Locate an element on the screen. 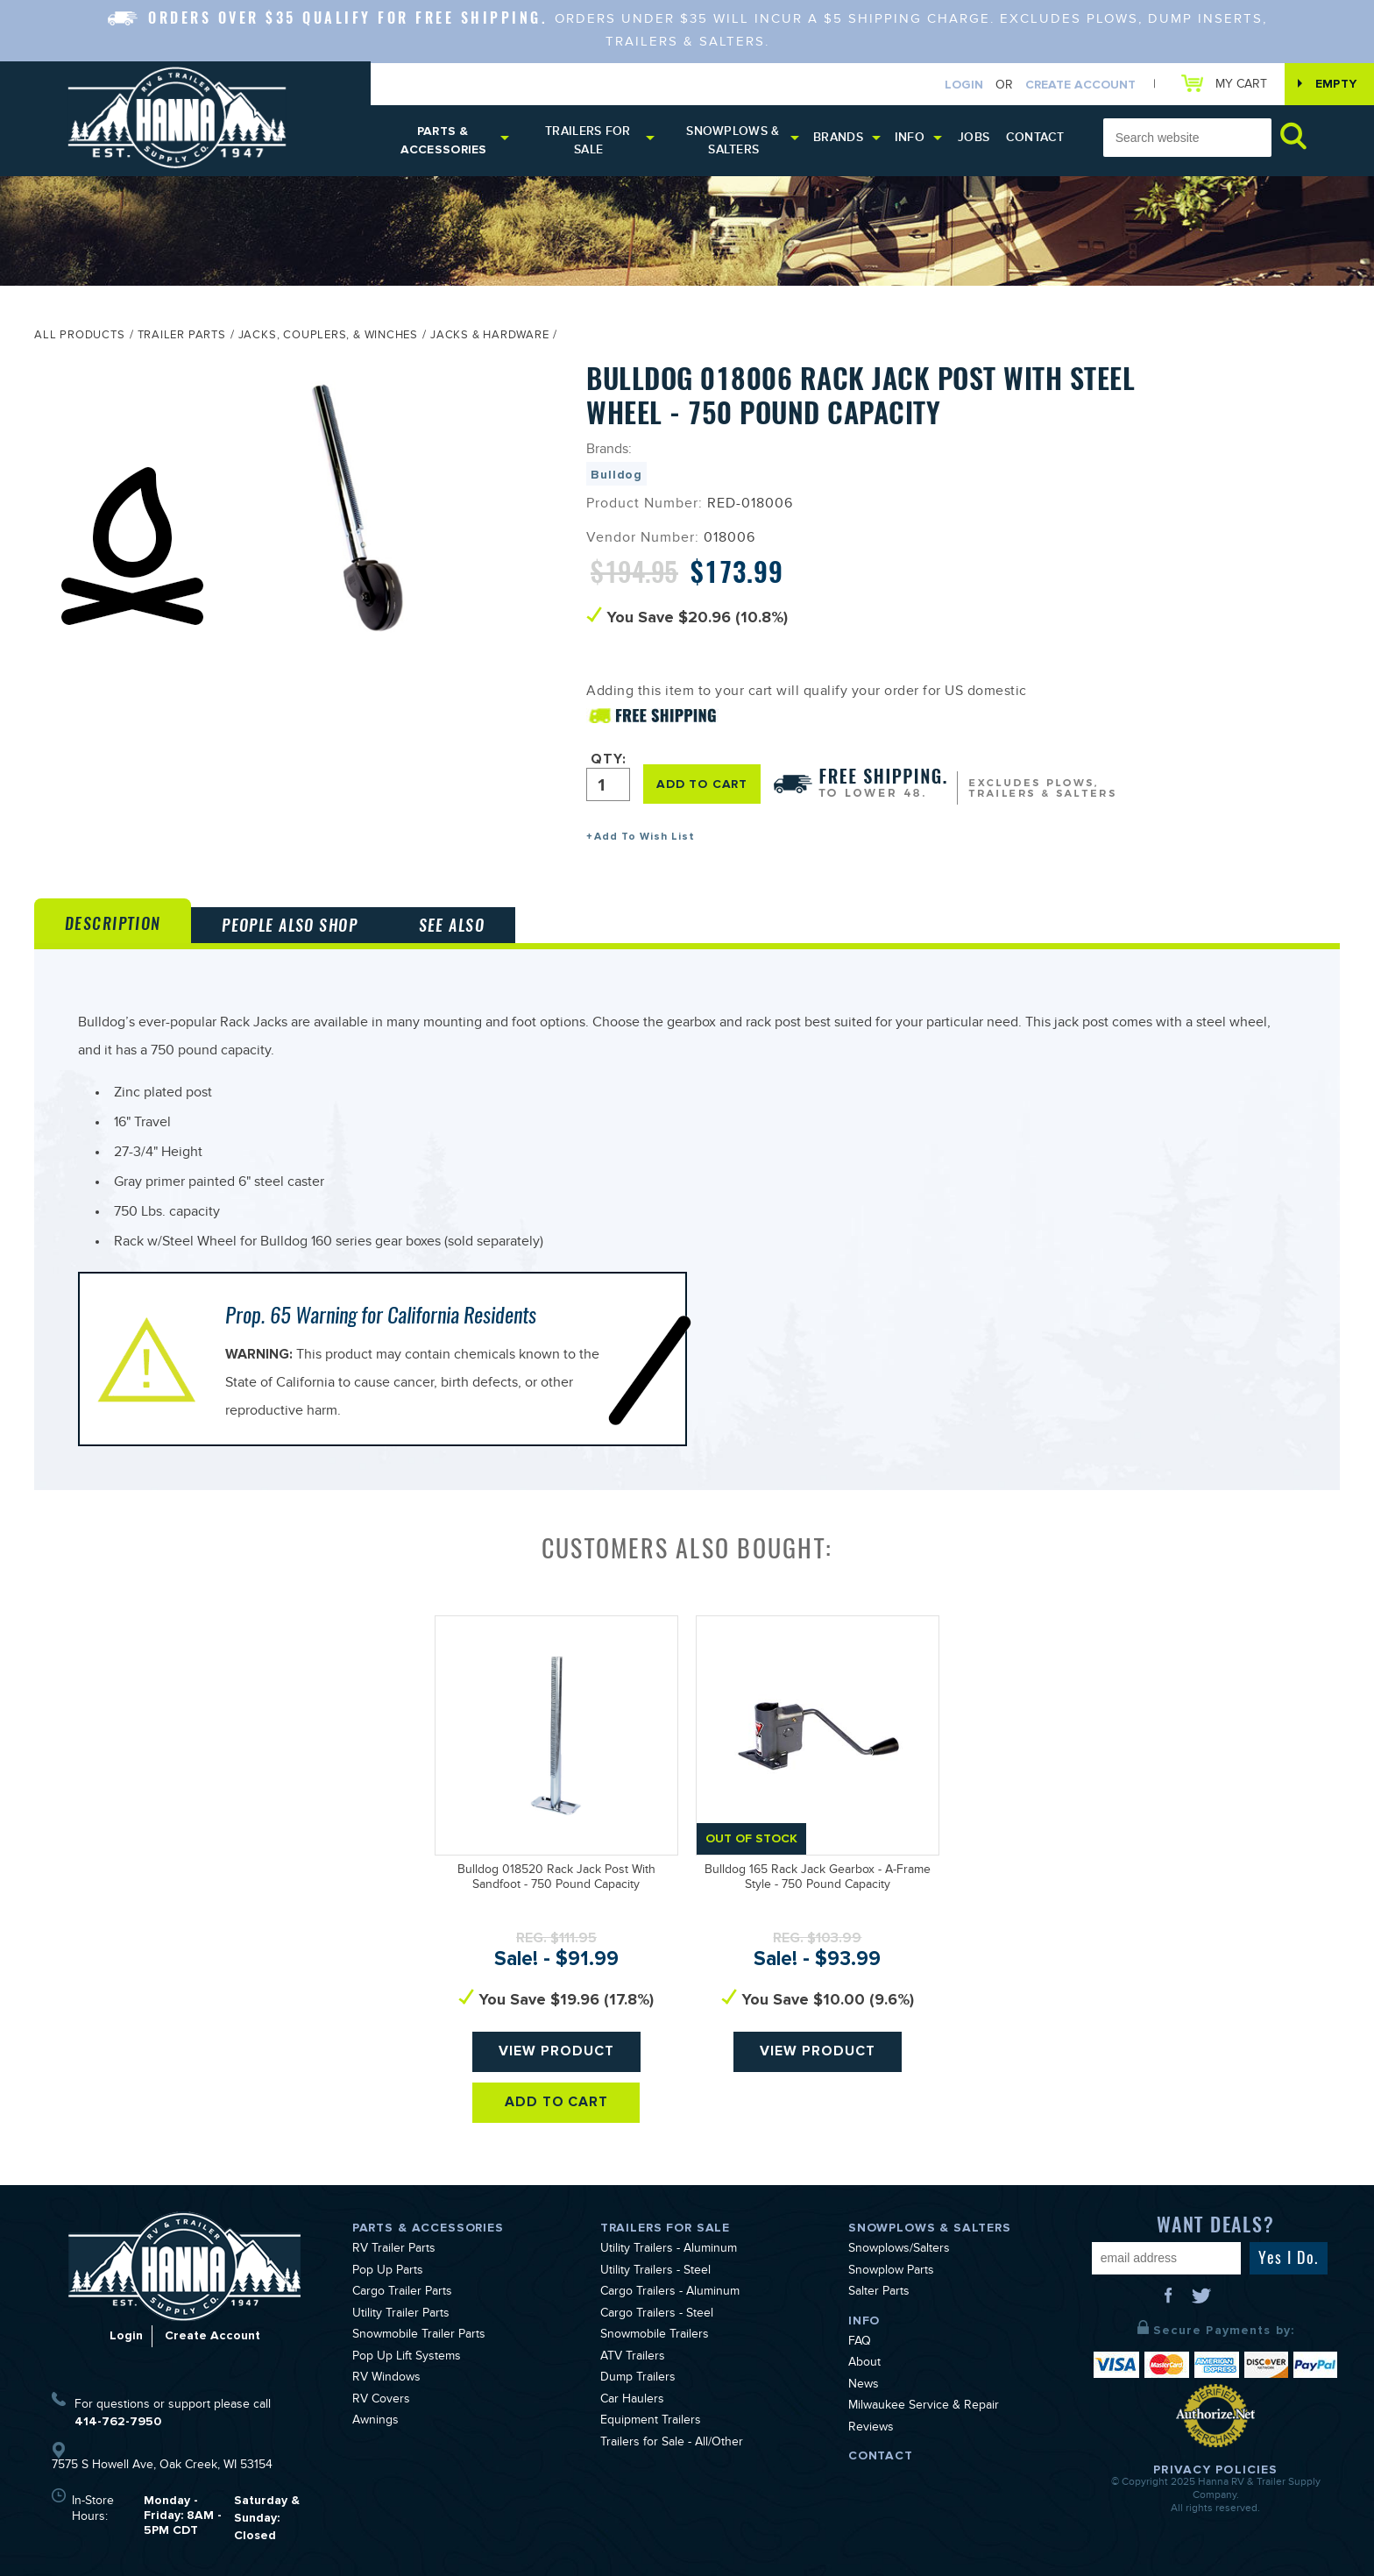 This screenshot has width=1374, height=2576. access camping or outdoor activity features is located at coordinates (132, 546).